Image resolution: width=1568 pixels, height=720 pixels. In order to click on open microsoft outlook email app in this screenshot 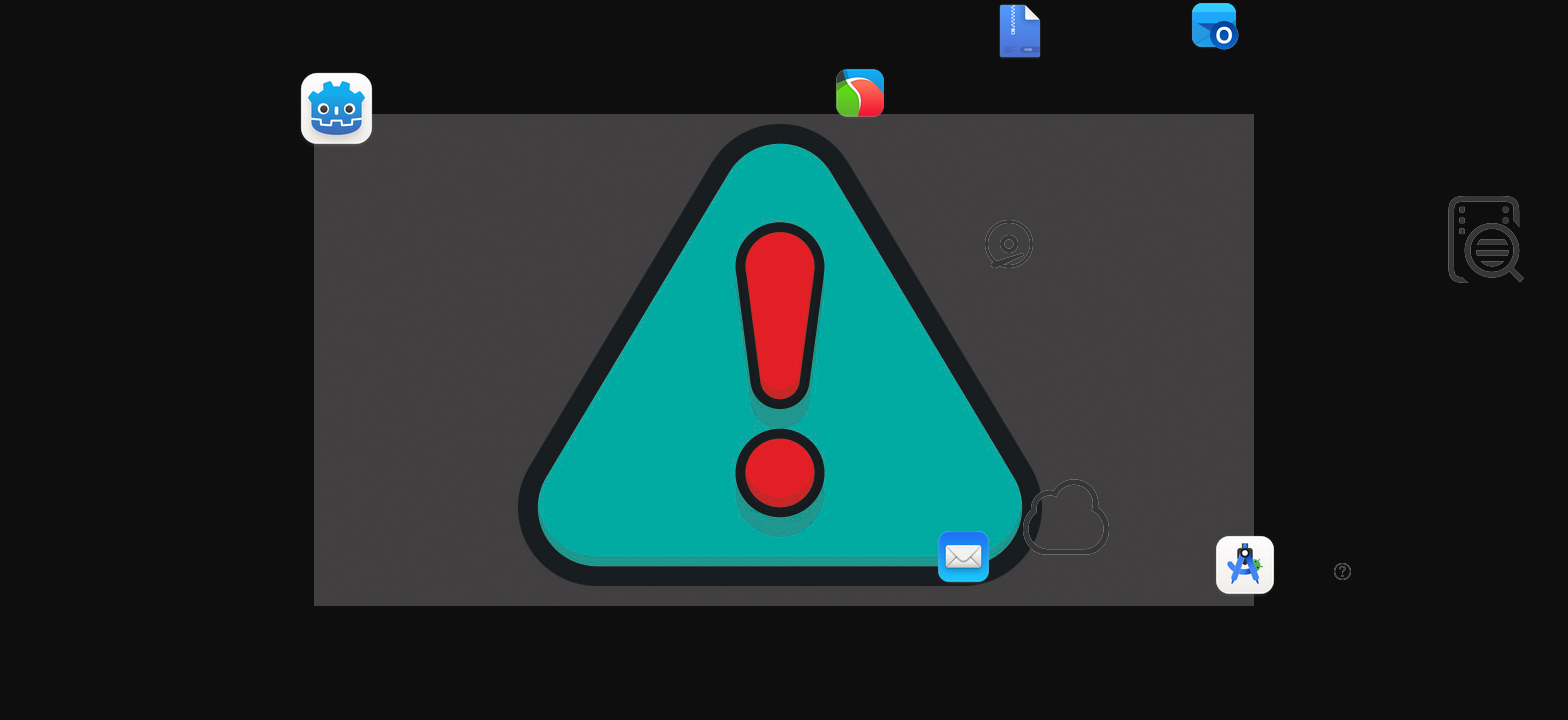, I will do `click(1214, 25)`.